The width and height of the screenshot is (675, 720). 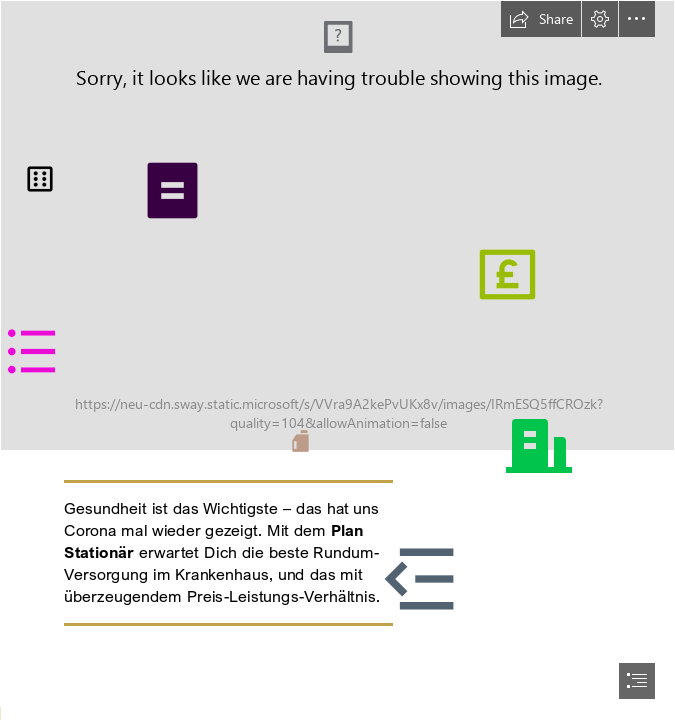 I want to click on view invoice or billing details, so click(x=172, y=190).